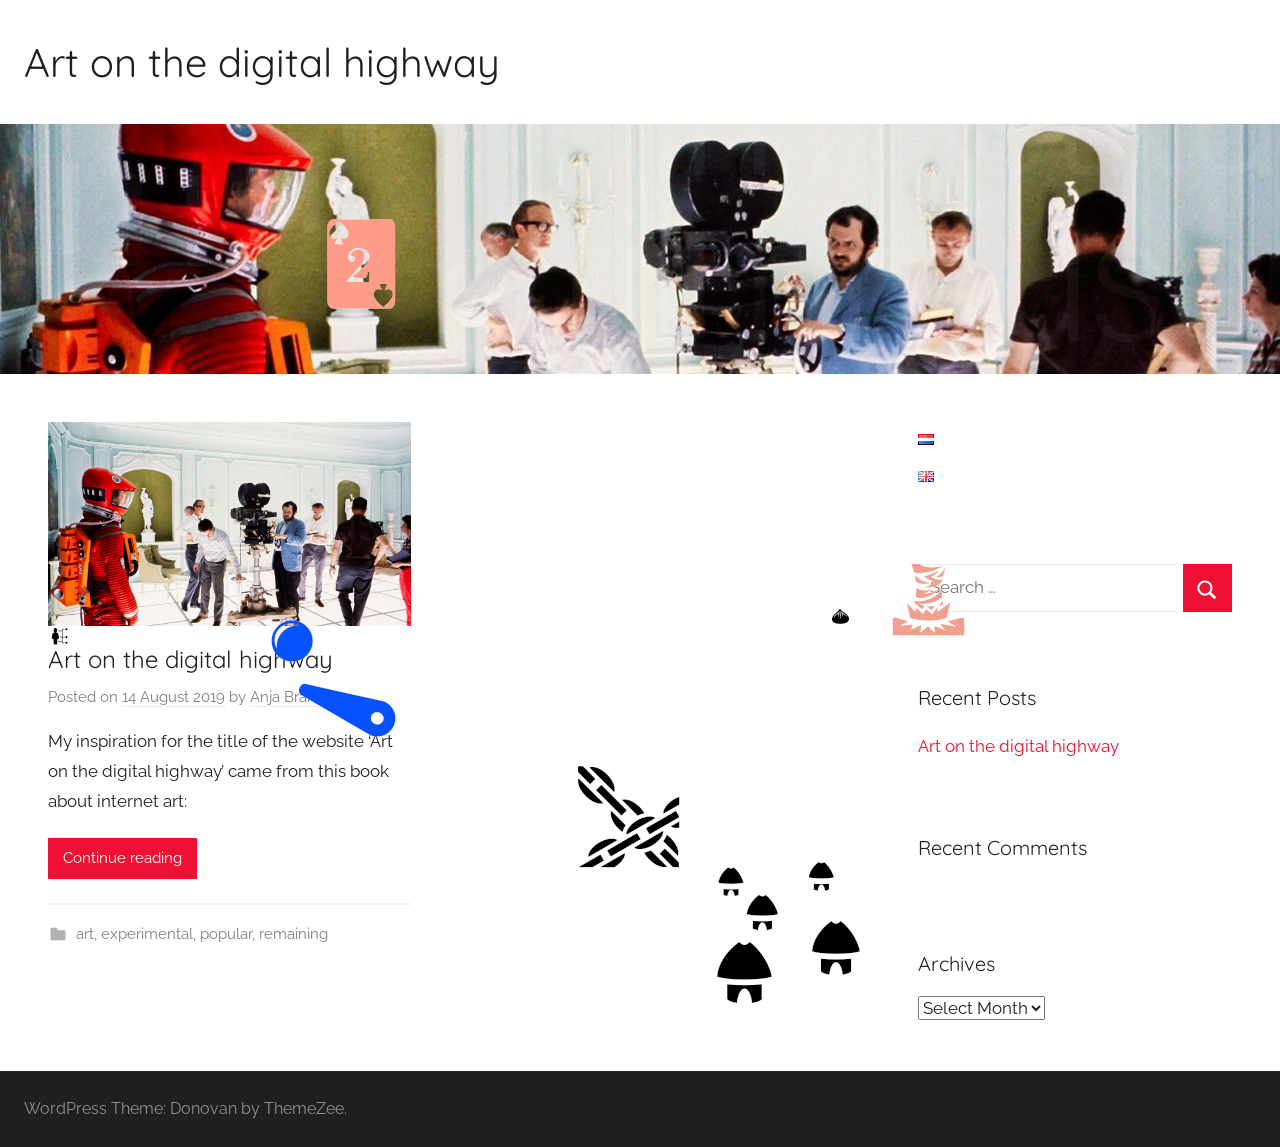  Describe the element at coordinates (333, 678) in the screenshot. I see `play pinball game` at that location.